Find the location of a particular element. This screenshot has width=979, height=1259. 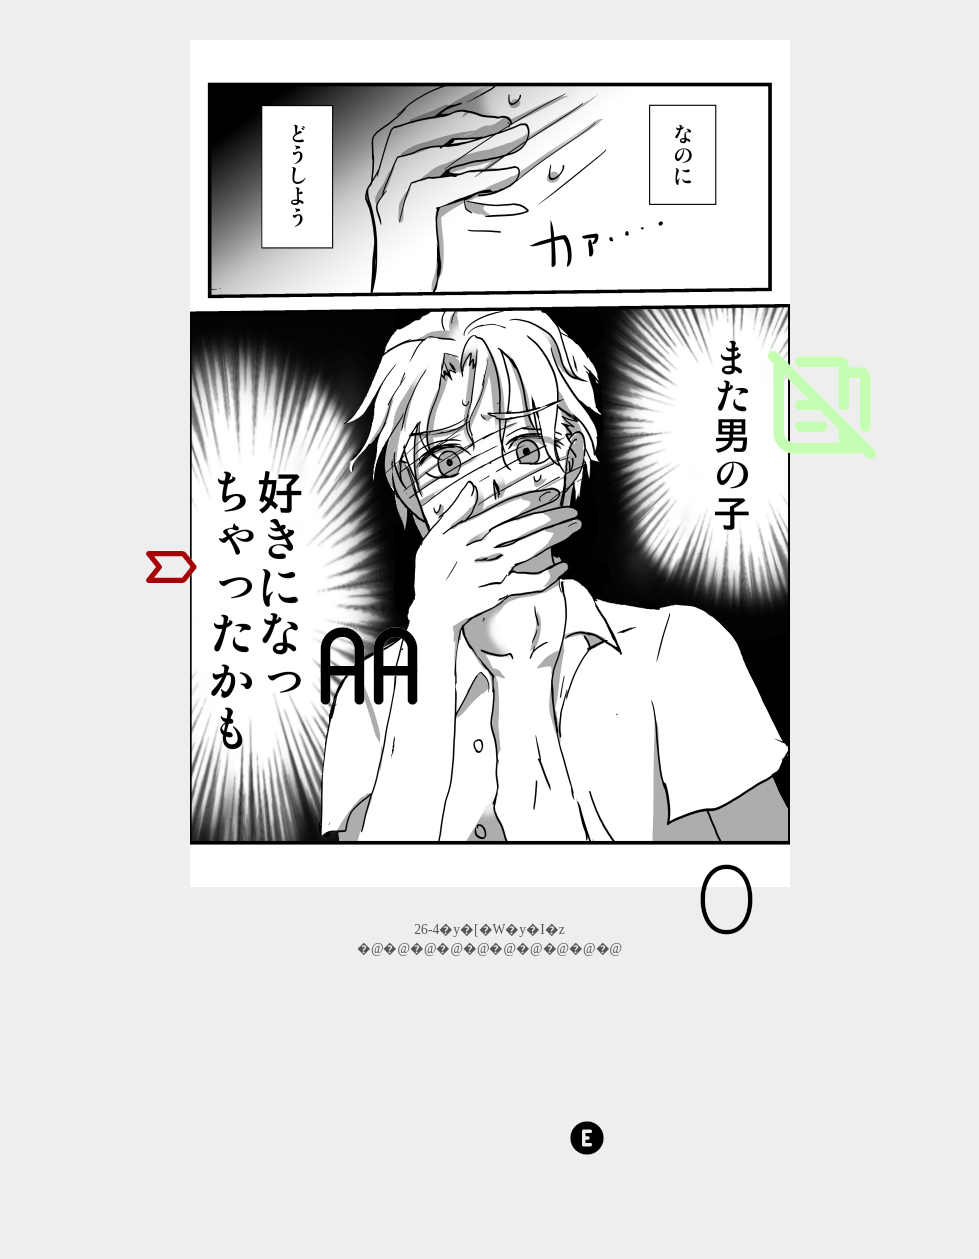

indicates zero items or empty count is located at coordinates (726, 899).